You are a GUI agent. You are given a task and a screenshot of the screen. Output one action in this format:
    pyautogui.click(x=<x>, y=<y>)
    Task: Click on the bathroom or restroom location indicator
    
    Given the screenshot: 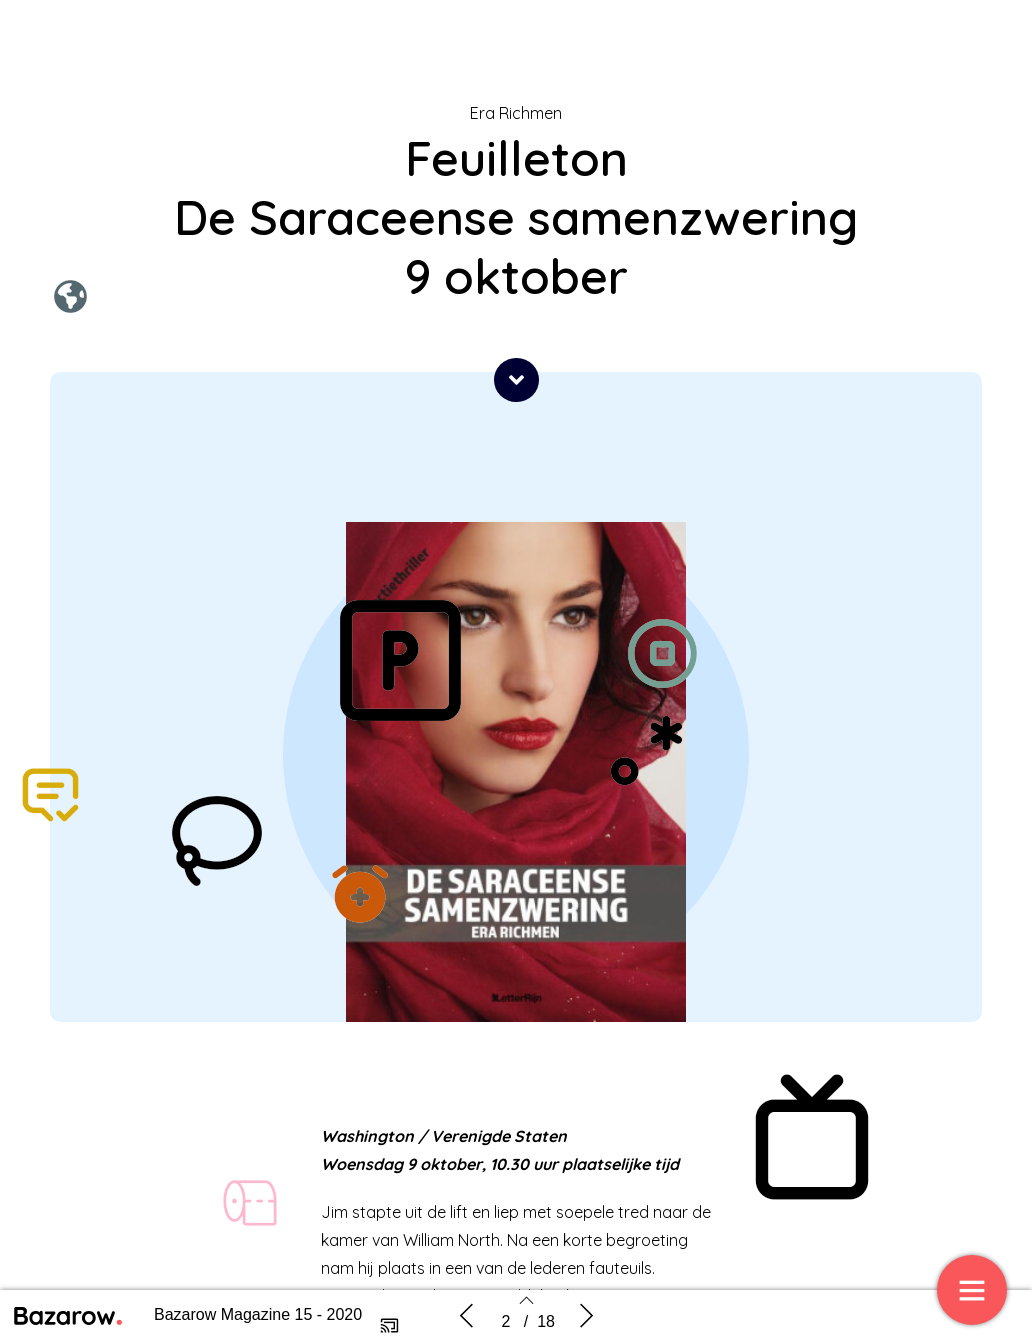 What is the action you would take?
    pyautogui.click(x=250, y=1203)
    